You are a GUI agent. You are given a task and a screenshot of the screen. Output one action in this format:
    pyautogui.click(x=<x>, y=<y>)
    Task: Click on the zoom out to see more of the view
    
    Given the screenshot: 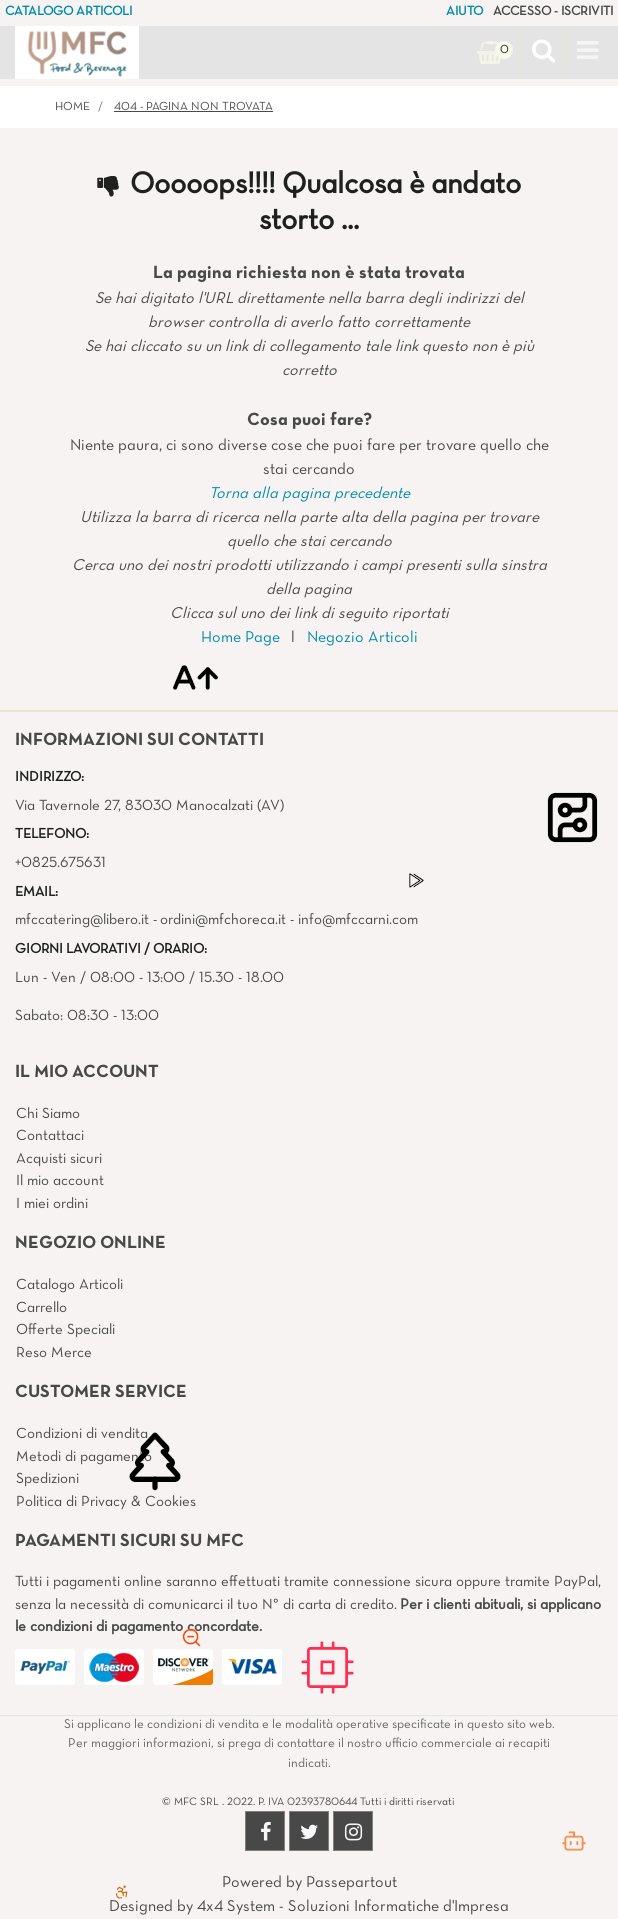 What is the action you would take?
    pyautogui.click(x=191, y=1637)
    